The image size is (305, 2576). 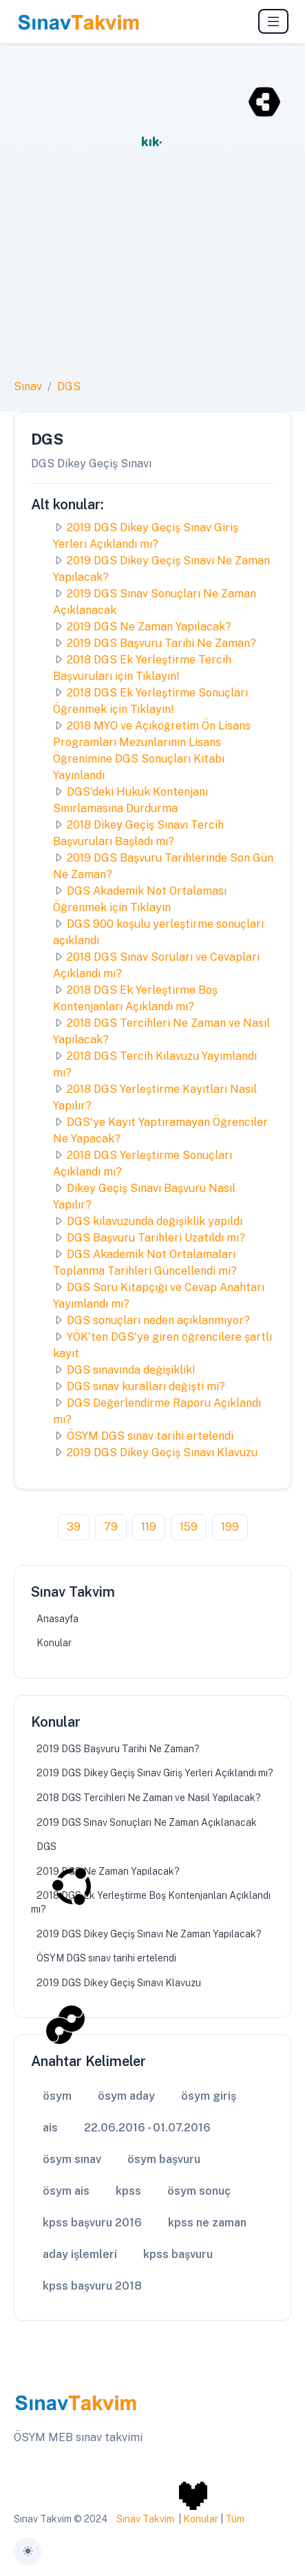 I want to click on Google Campaign Manager 360 logo, so click(x=65, y=2025).